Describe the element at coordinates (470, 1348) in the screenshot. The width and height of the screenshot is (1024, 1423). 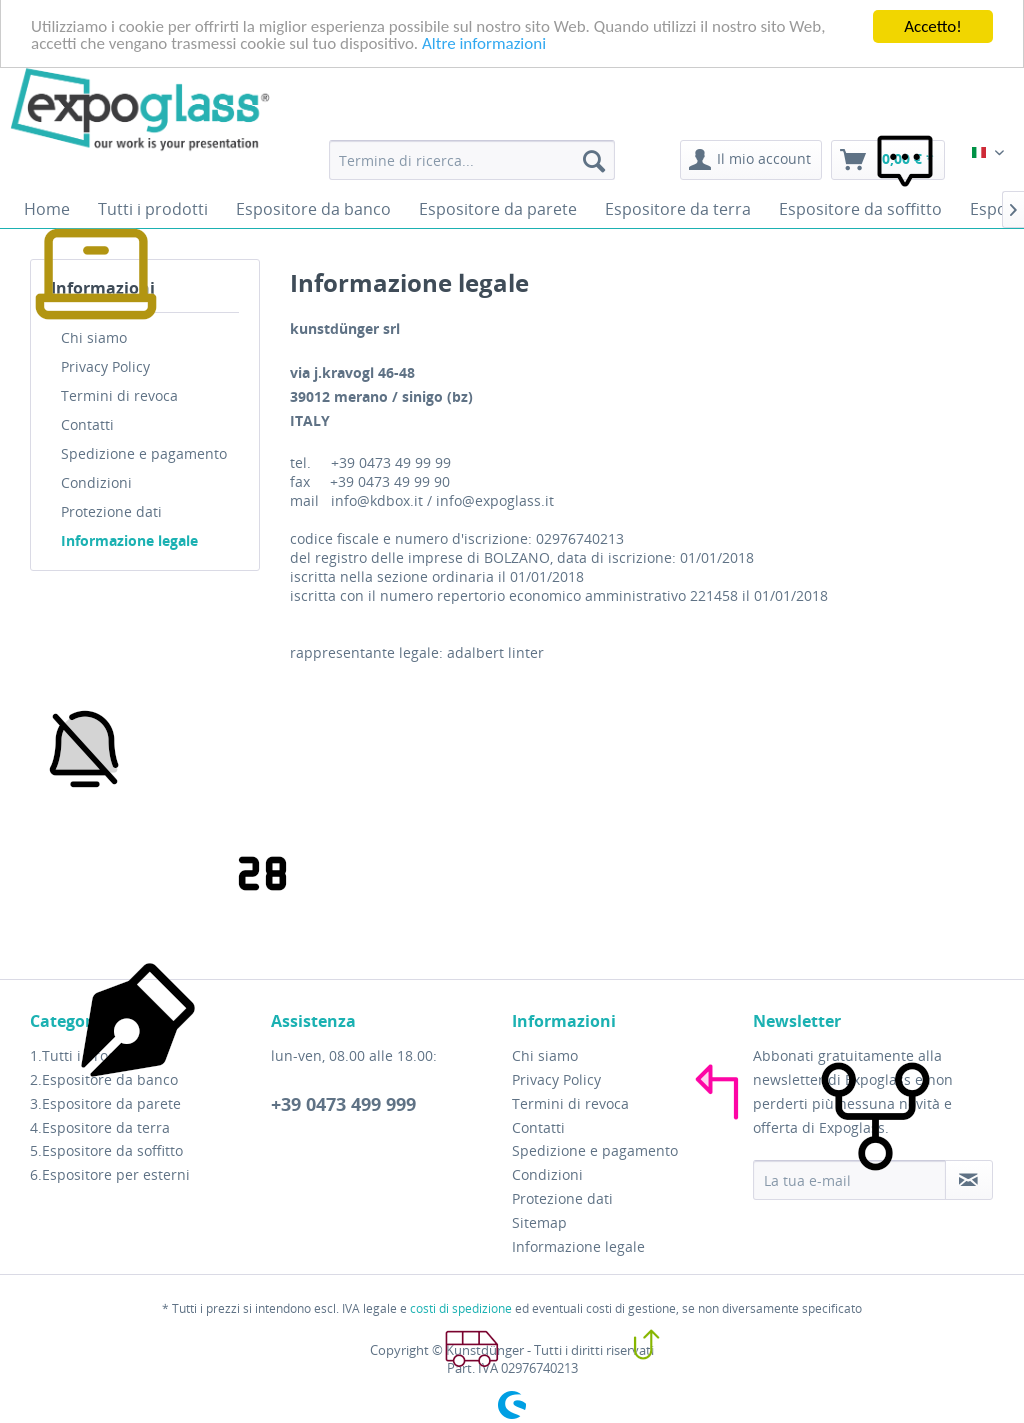
I see `track delivery or shipping status` at that location.